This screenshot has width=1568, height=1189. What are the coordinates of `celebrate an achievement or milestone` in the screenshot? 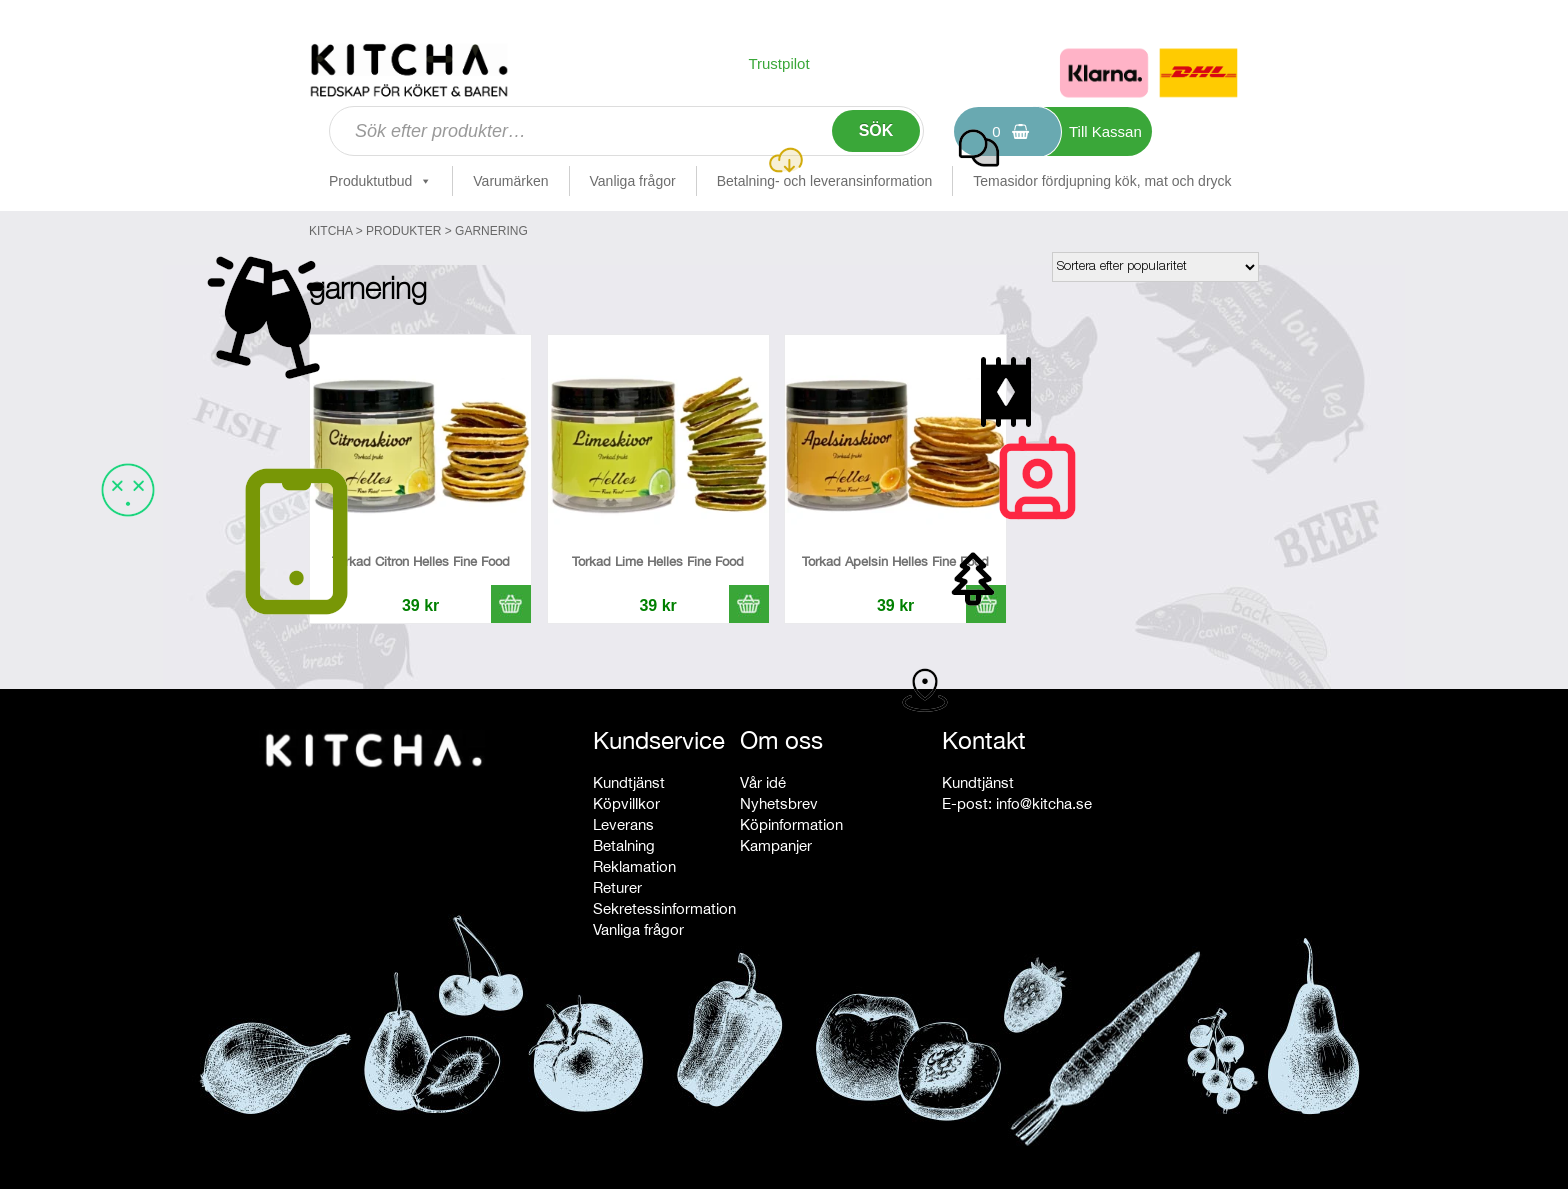 It's located at (268, 317).